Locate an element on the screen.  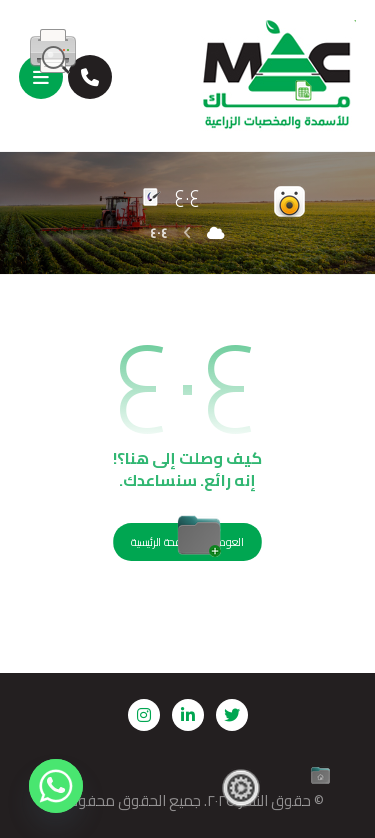
open rhythmbox music player is located at coordinates (289, 201).